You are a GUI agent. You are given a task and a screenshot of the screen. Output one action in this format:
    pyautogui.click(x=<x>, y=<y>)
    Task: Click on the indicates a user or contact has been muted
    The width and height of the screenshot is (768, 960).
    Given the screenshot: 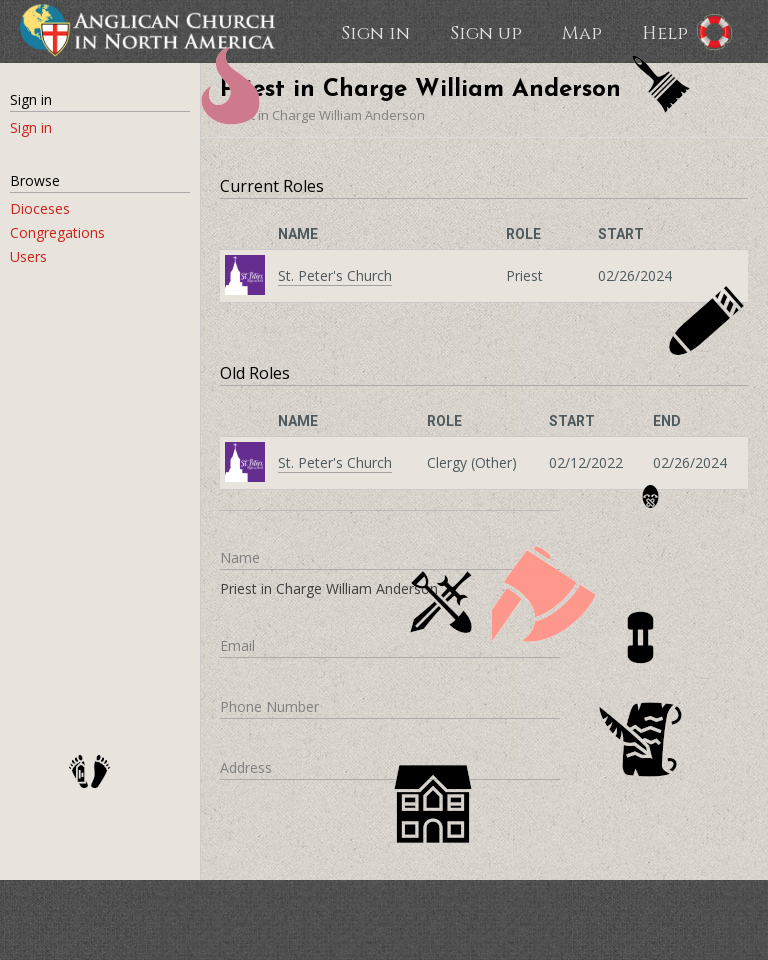 What is the action you would take?
    pyautogui.click(x=650, y=496)
    